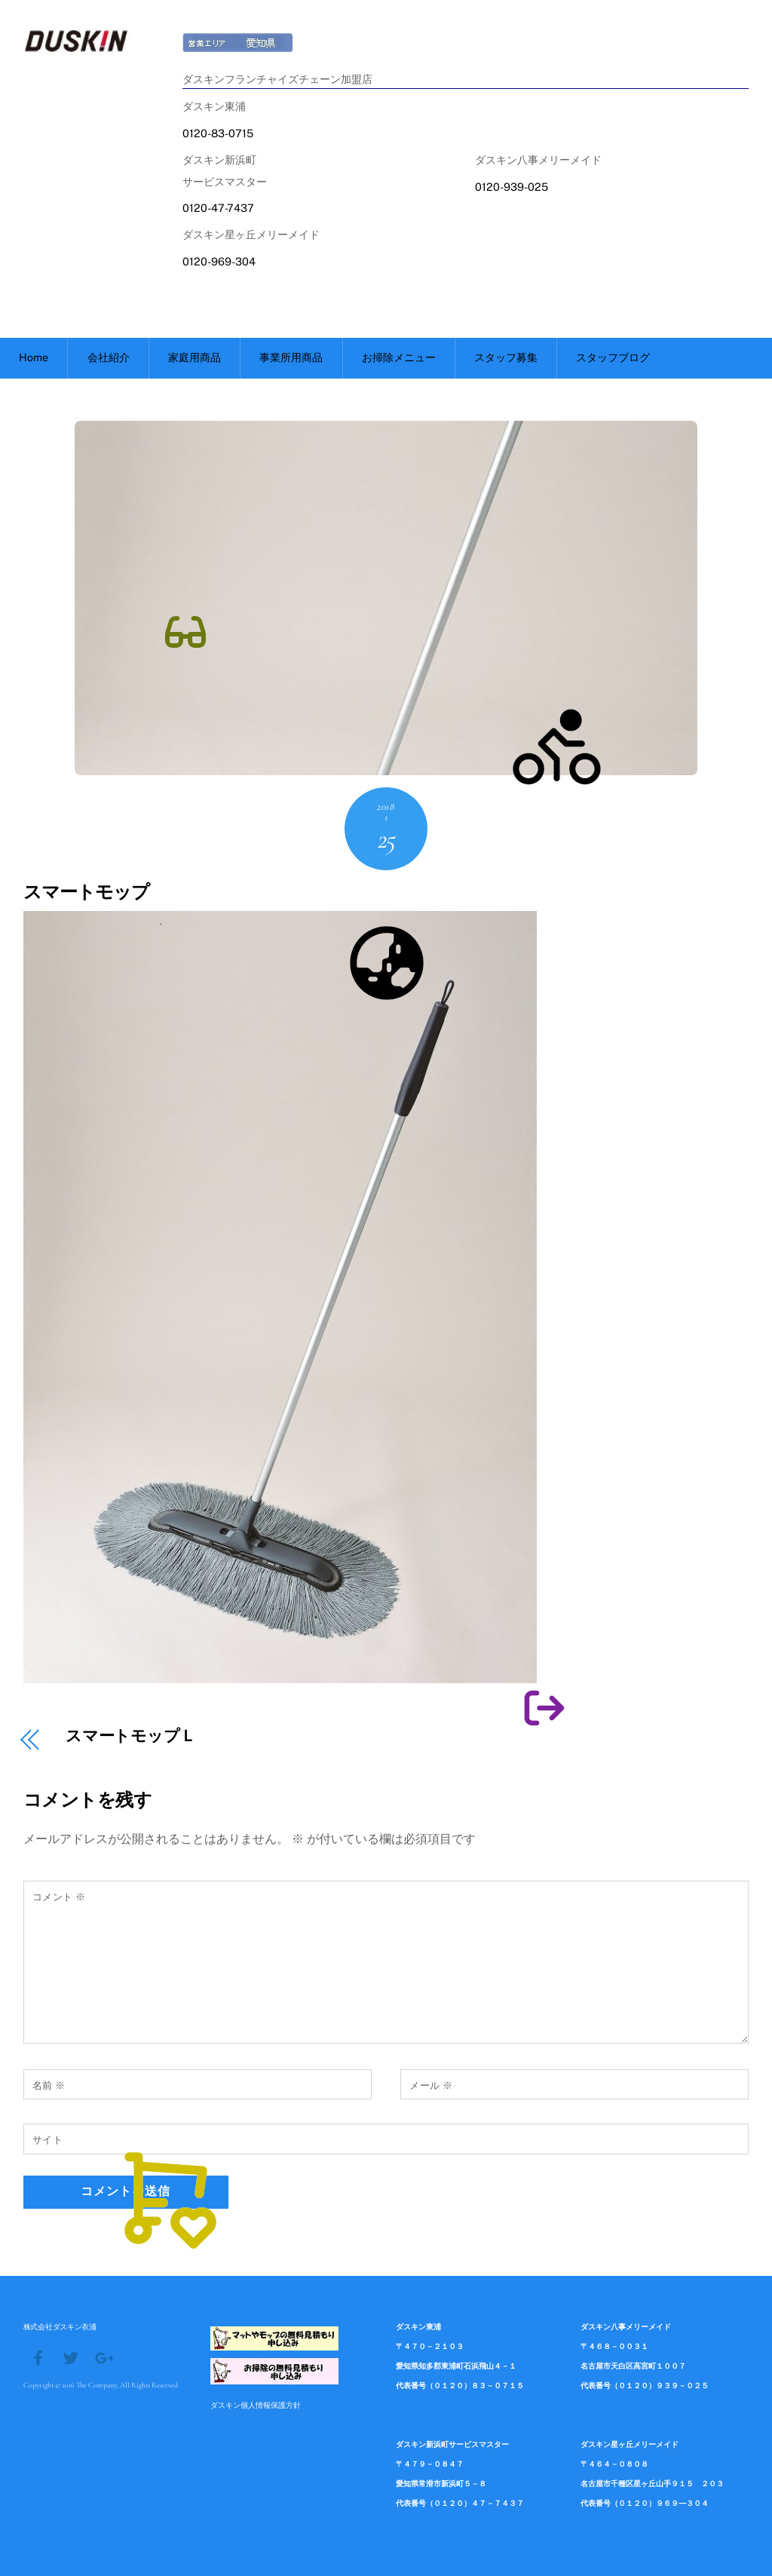  What do you see at coordinates (544, 1708) in the screenshot?
I see `log out of your account` at bounding box center [544, 1708].